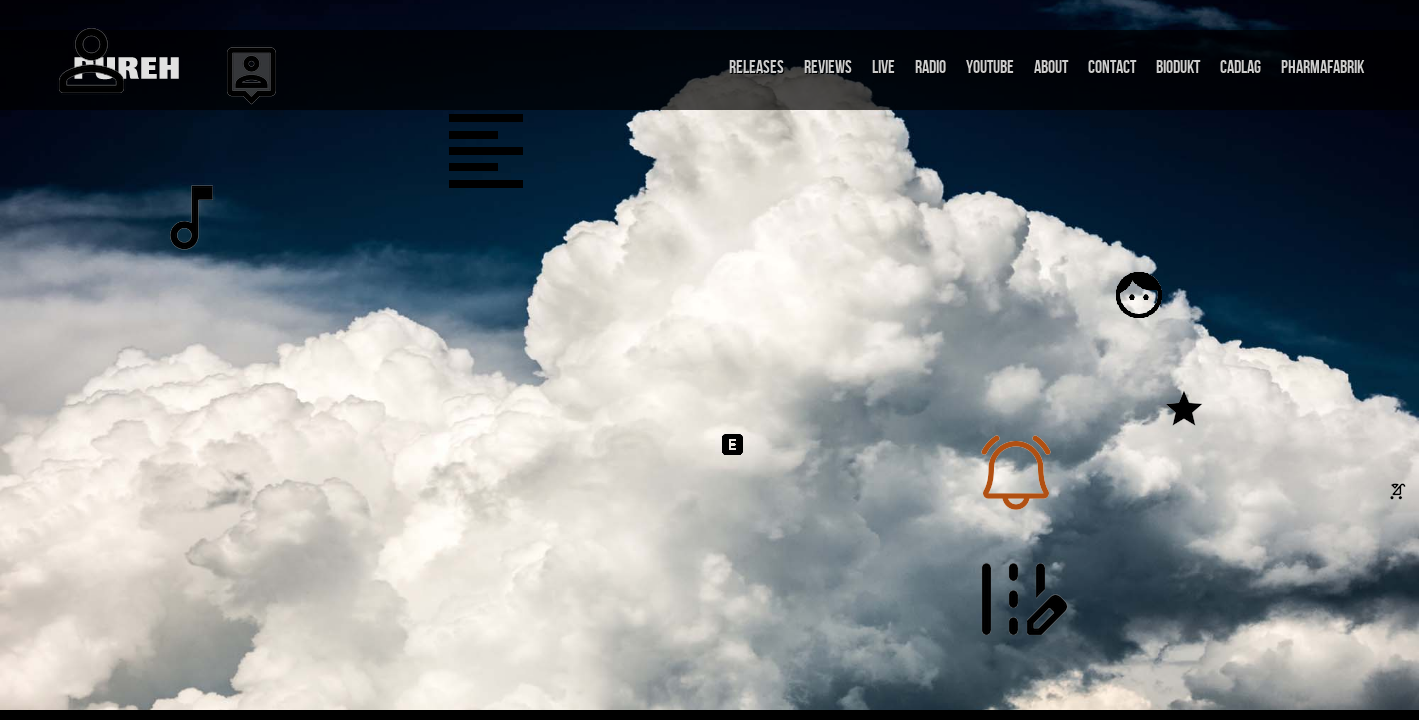 The width and height of the screenshot is (1419, 720). I want to click on indicates stroller-friendly or family amenities available, so click(1397, 491).